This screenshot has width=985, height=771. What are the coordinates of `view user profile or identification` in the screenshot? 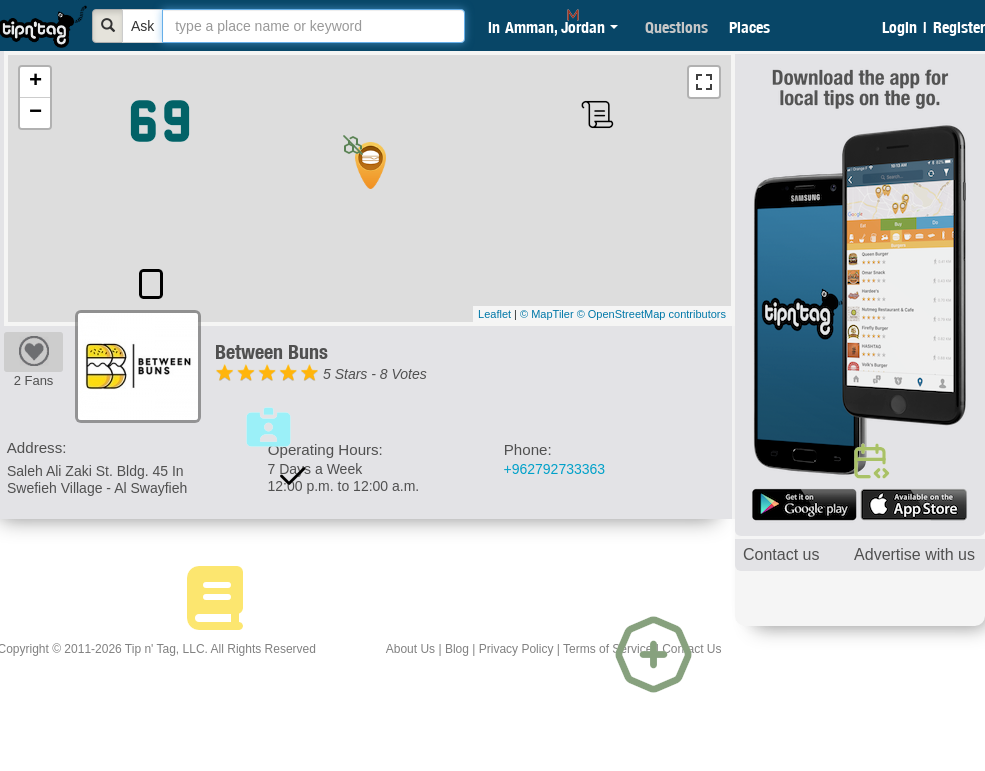 It's located at (268, 429).